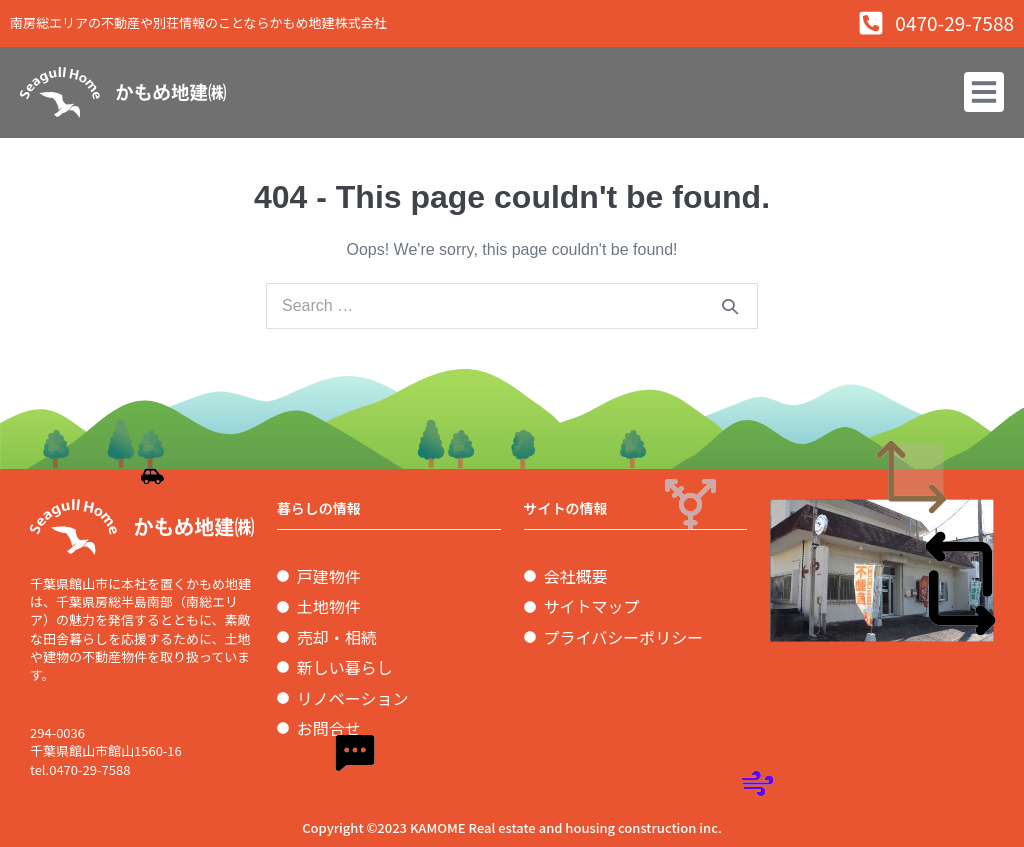 The image size is (1024, 847). I want to click on indicates current wind conditions, so click(757, 783).